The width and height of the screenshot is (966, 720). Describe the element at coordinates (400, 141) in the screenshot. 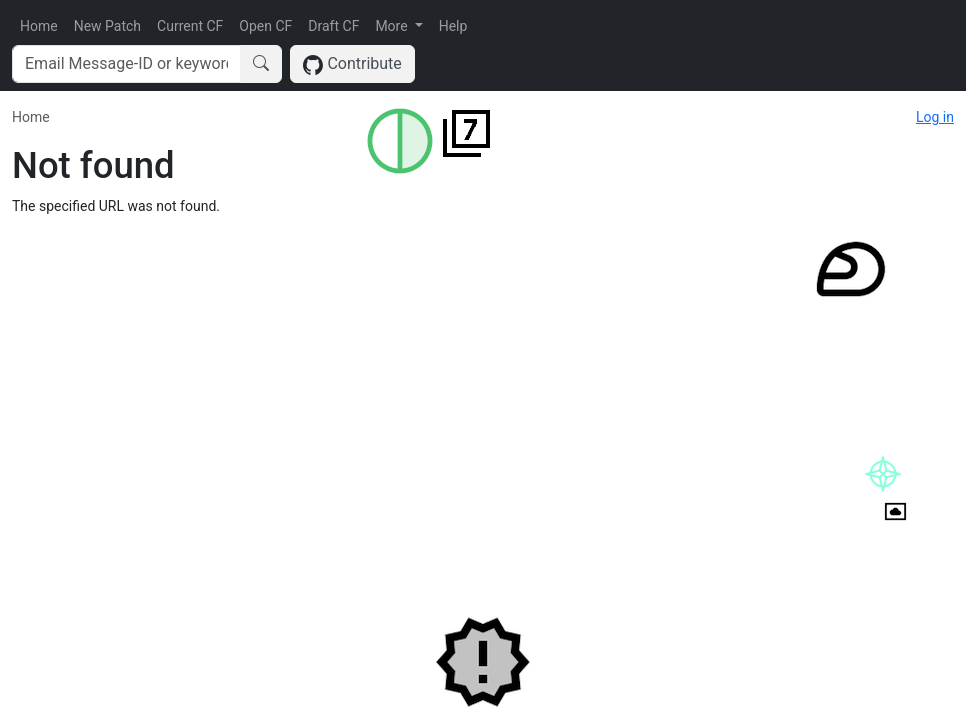

I see `toggle between light and dark mode` at that location.